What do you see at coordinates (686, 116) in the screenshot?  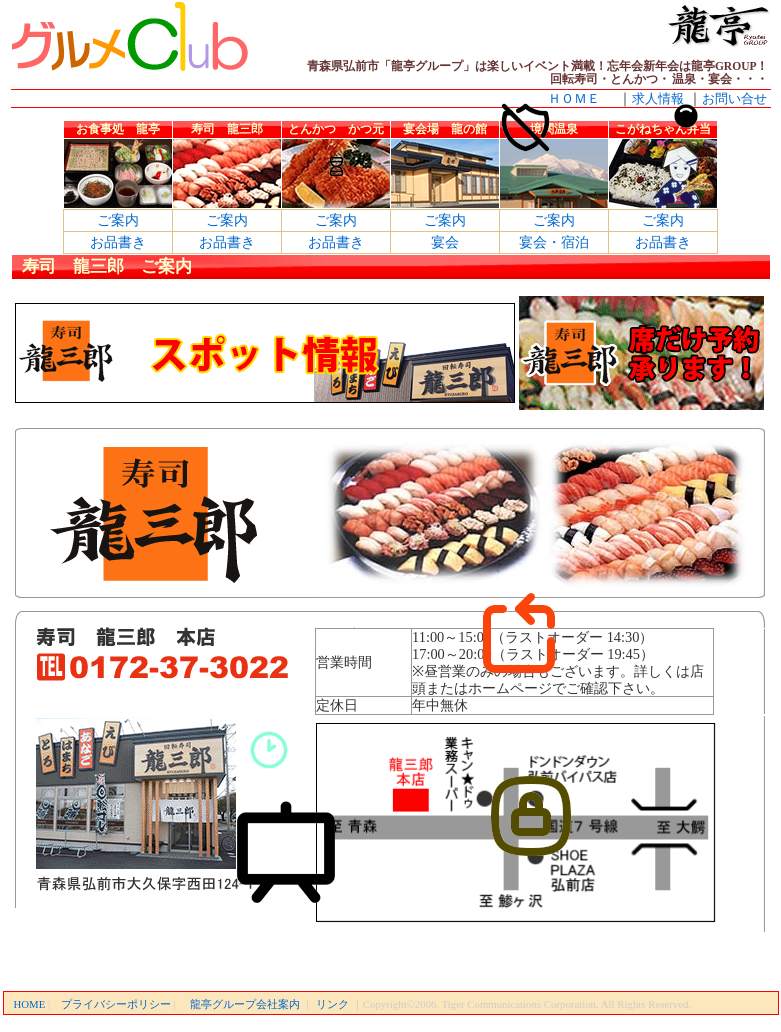 I see `apply inner shadow effect to top edge` at bounding box center [686, 116].